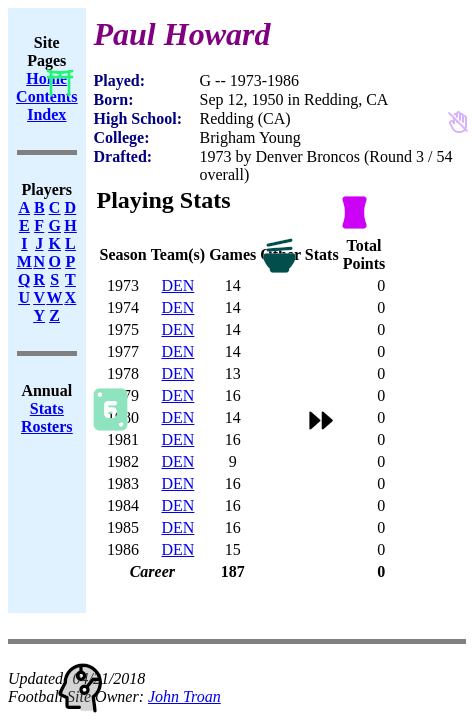 This screenshot has height=722, width=472. What do you see at coordinates (320, 420) in the screenshot?
I see `skip to the next track` at bounding box center [320, 420].